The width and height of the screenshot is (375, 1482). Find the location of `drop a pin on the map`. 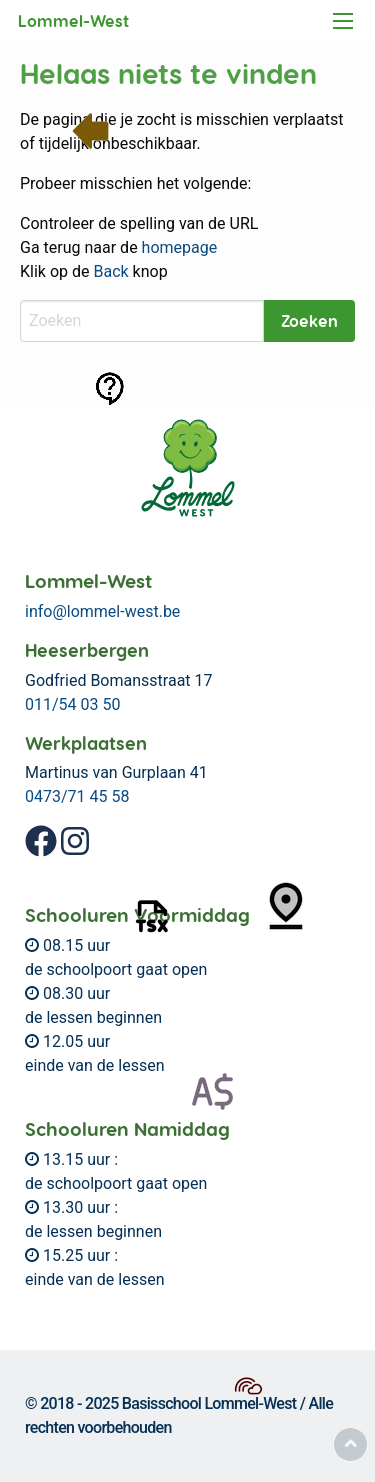

drop a pin on the map is located at coordinates (286, 906).